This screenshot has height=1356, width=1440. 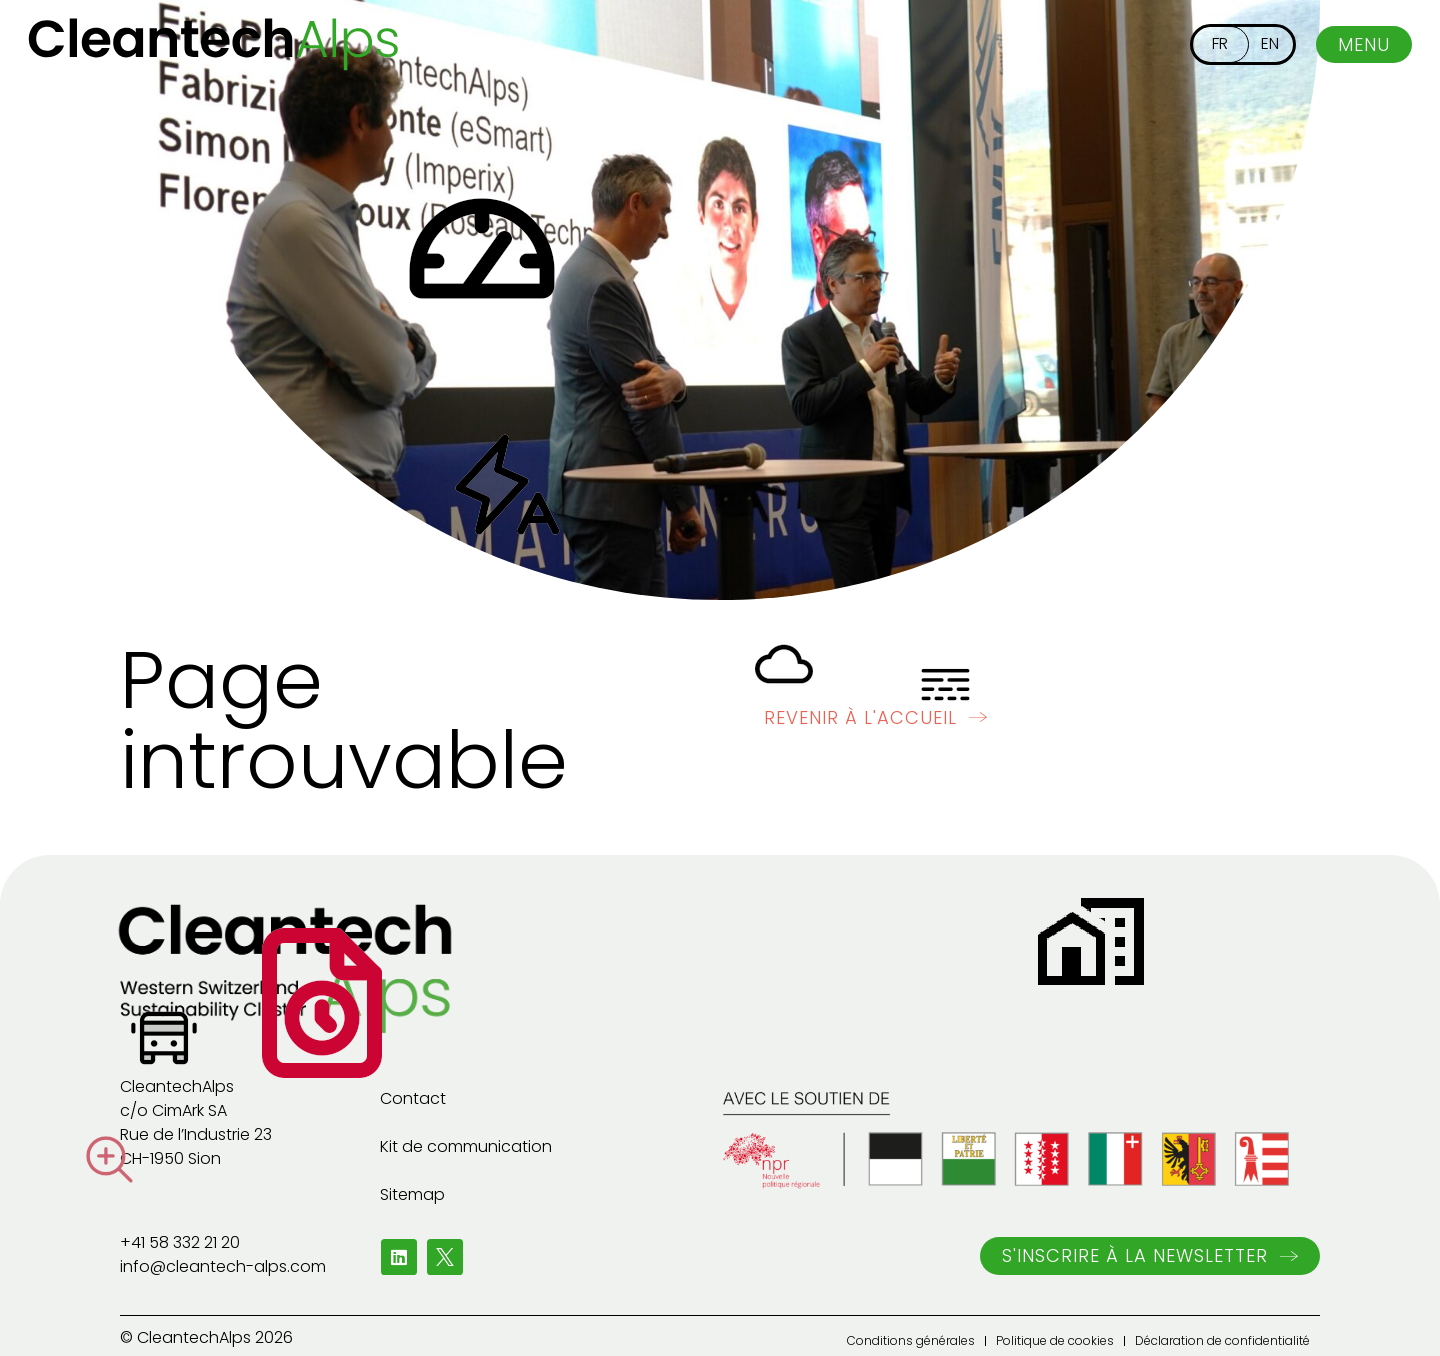 I want to click on toggle auto-flash mode in camera settings, so click(x=505, y=488).